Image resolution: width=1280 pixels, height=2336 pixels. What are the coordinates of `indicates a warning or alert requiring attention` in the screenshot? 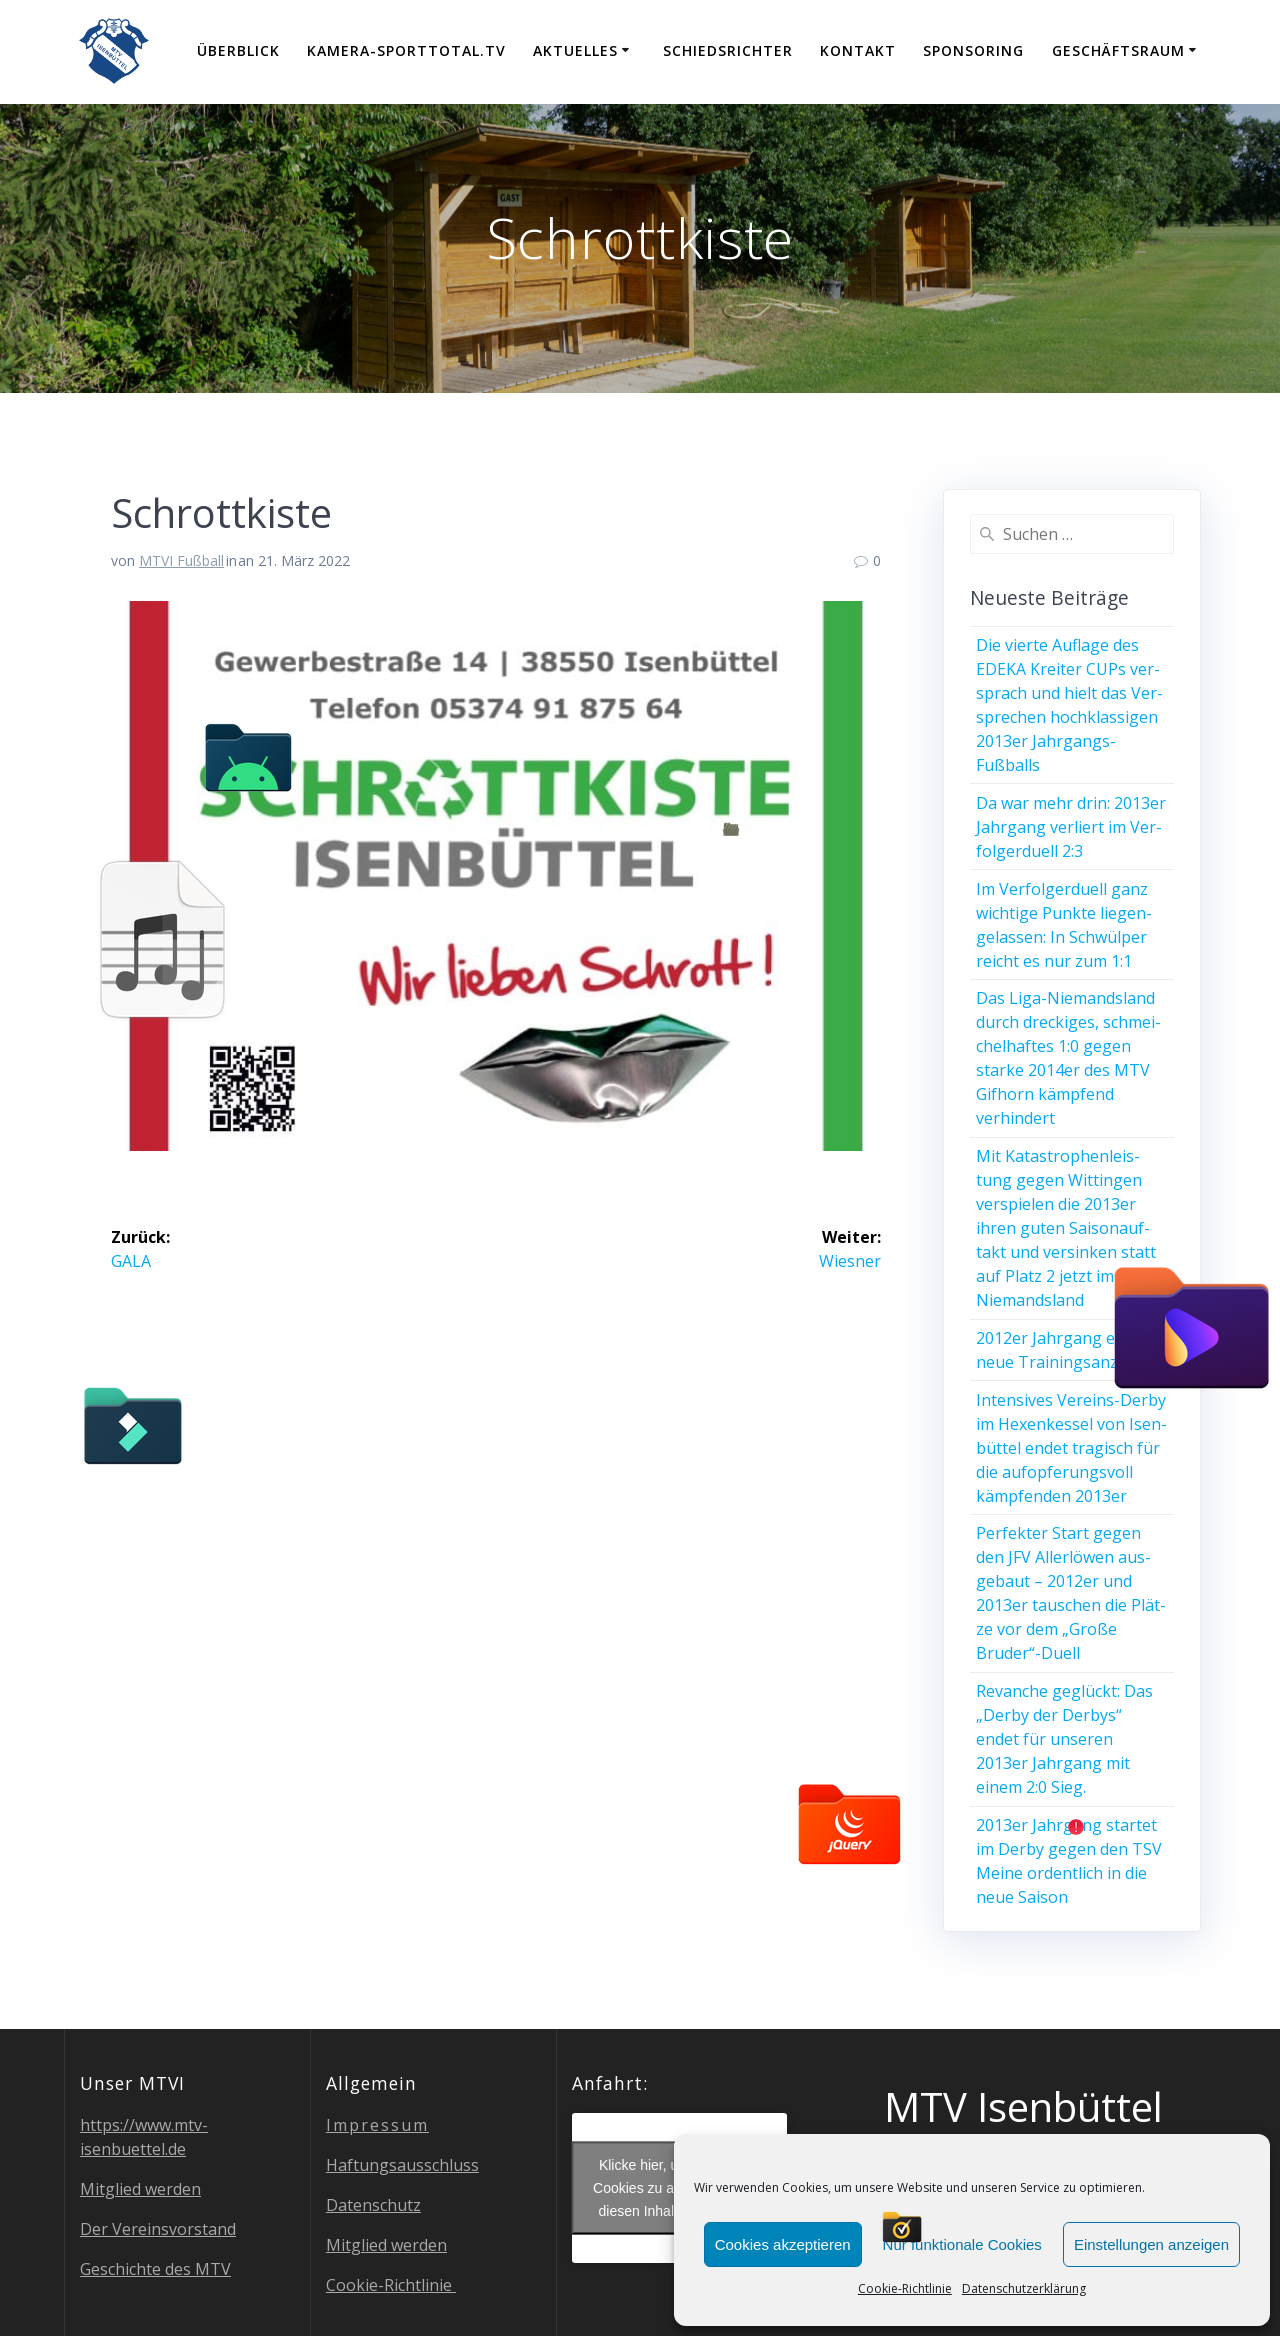 It's located at (1076, 1827).